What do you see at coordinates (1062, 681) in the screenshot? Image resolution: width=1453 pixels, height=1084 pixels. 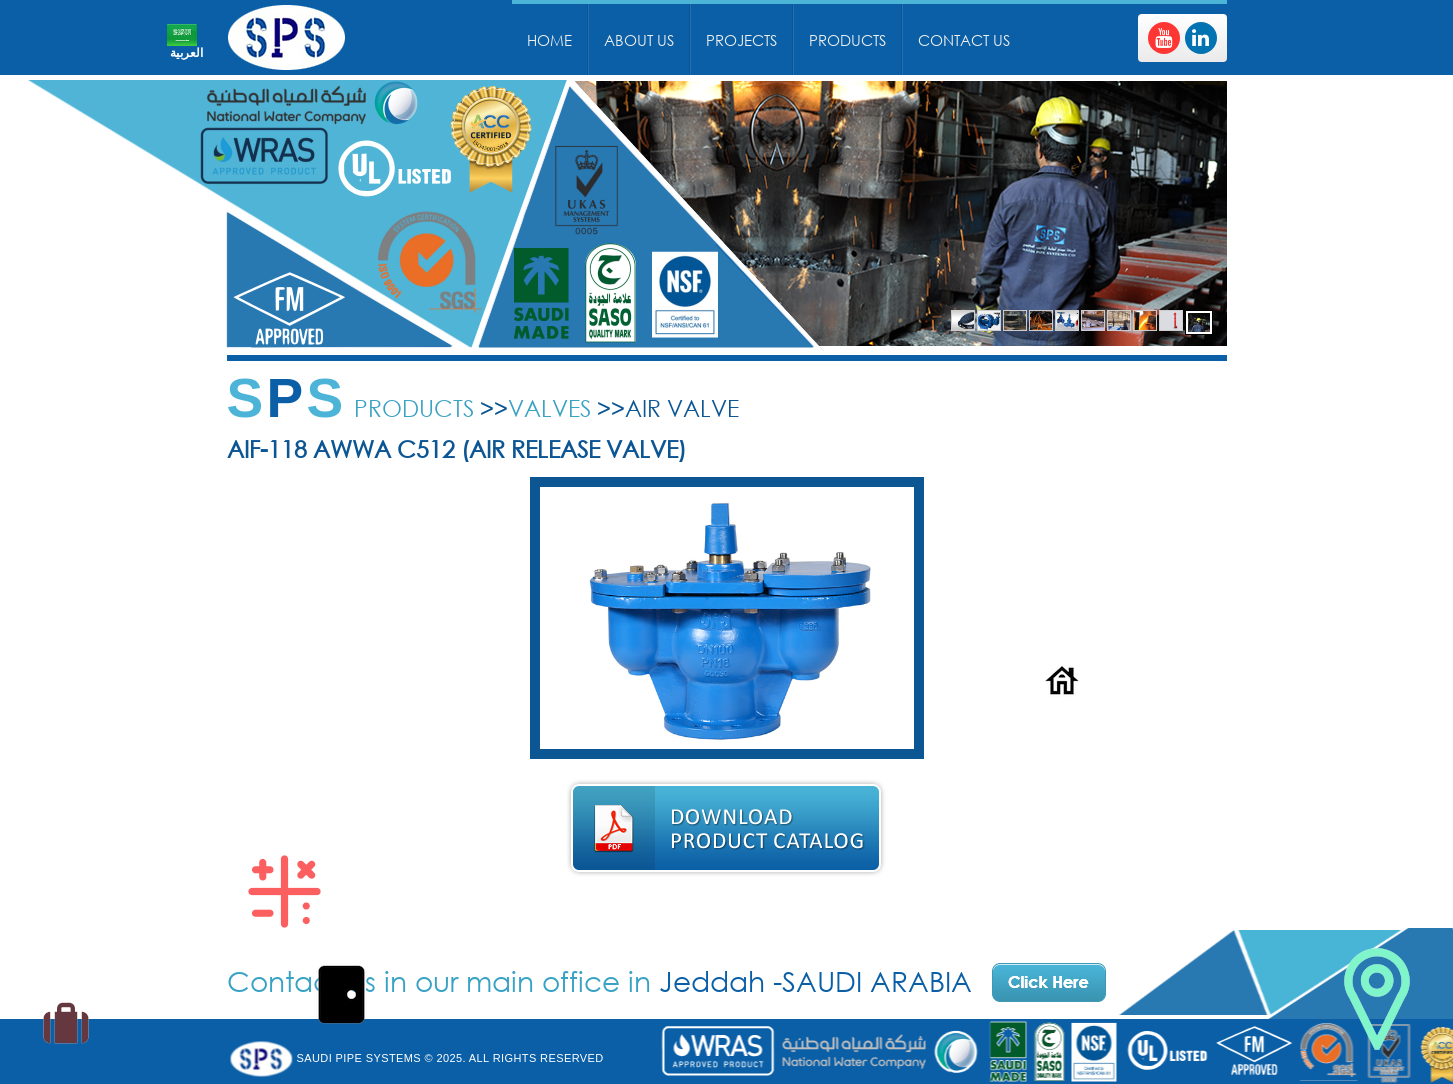 I see `go to home screen` at bounding box center [1062, 681].